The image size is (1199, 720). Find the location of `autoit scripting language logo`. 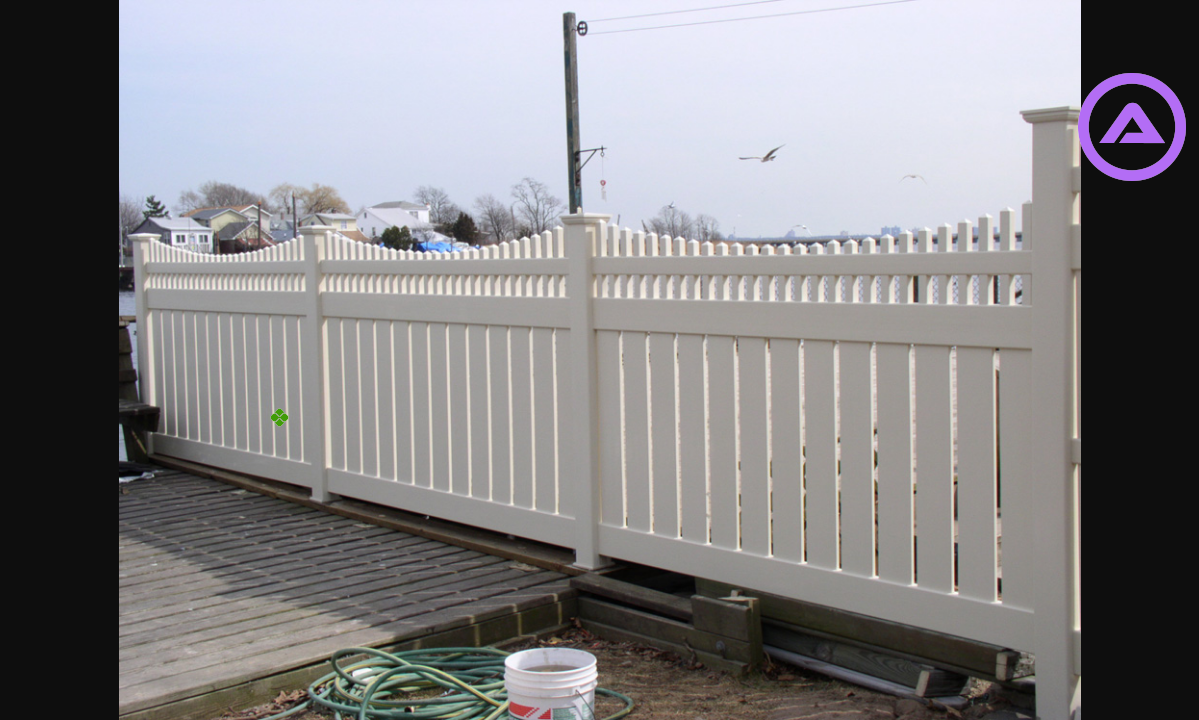

autoit scripting language logo is located at coordinates (1132, 127).